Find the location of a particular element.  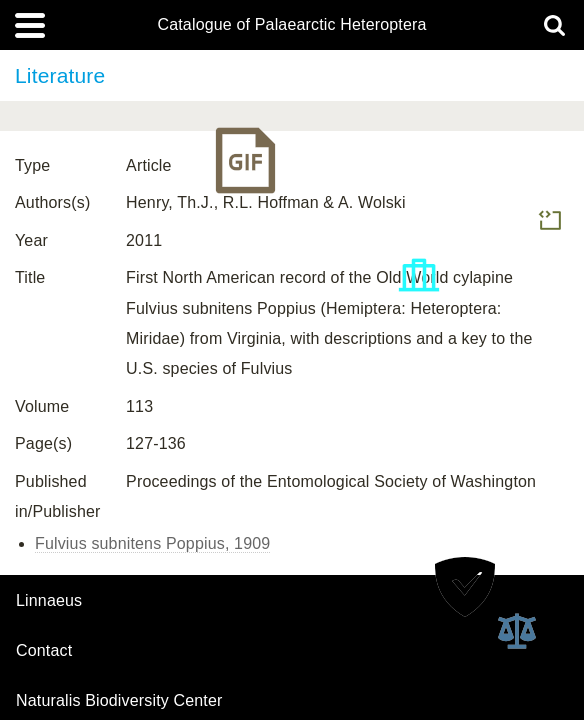

luggage deposit or storage location is located at coordinates (419, 275).